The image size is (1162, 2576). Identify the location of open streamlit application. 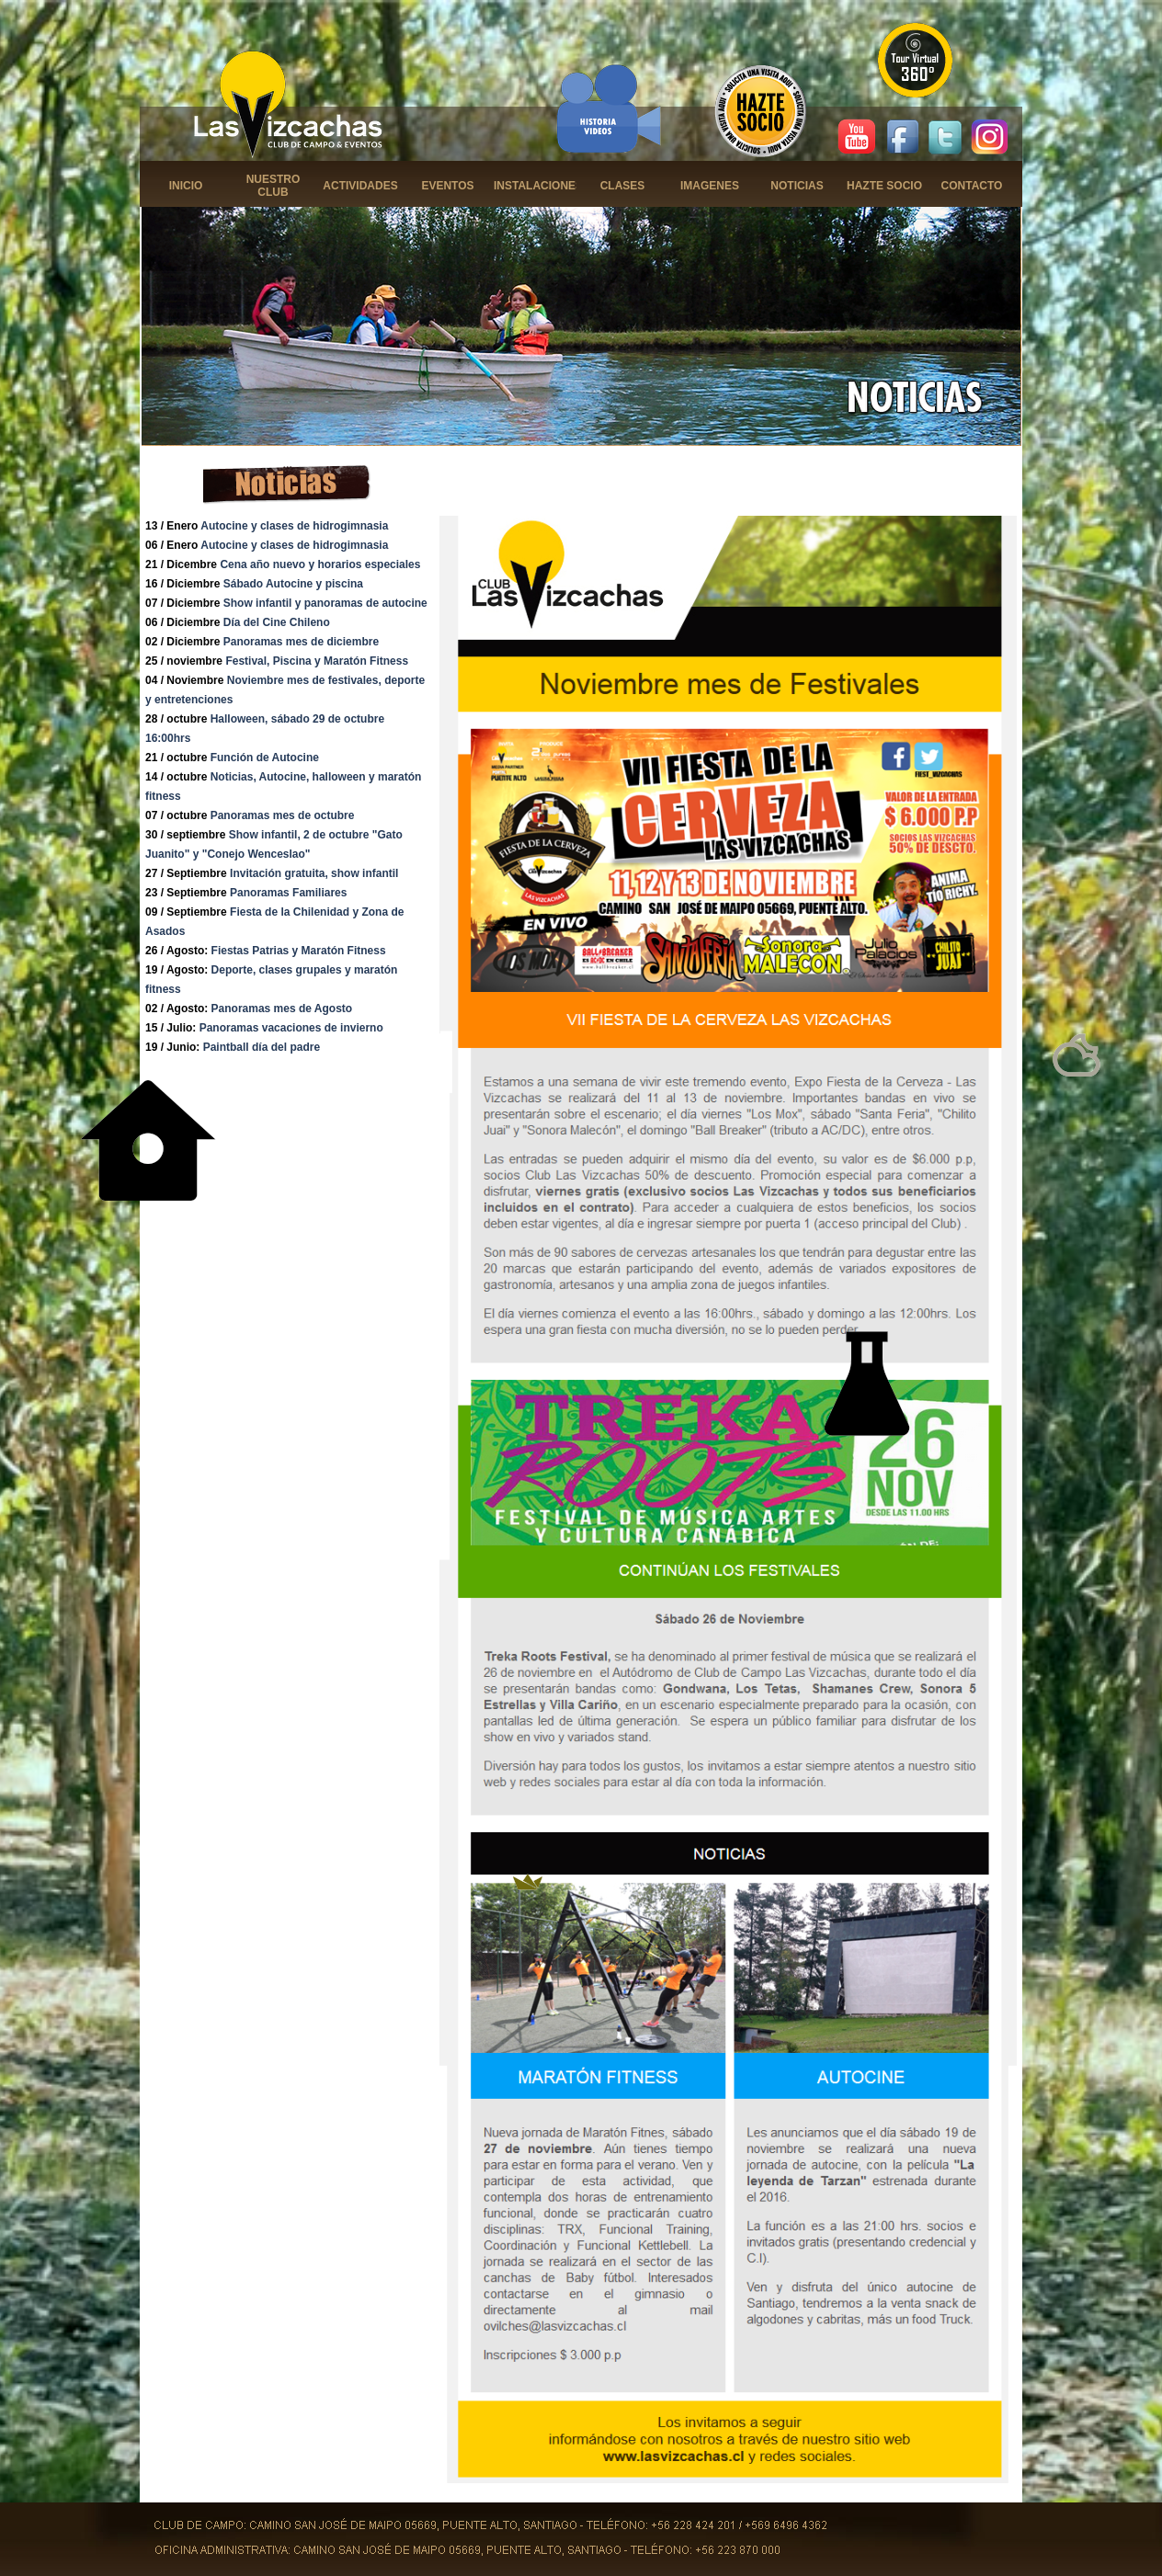
(528, 1882).